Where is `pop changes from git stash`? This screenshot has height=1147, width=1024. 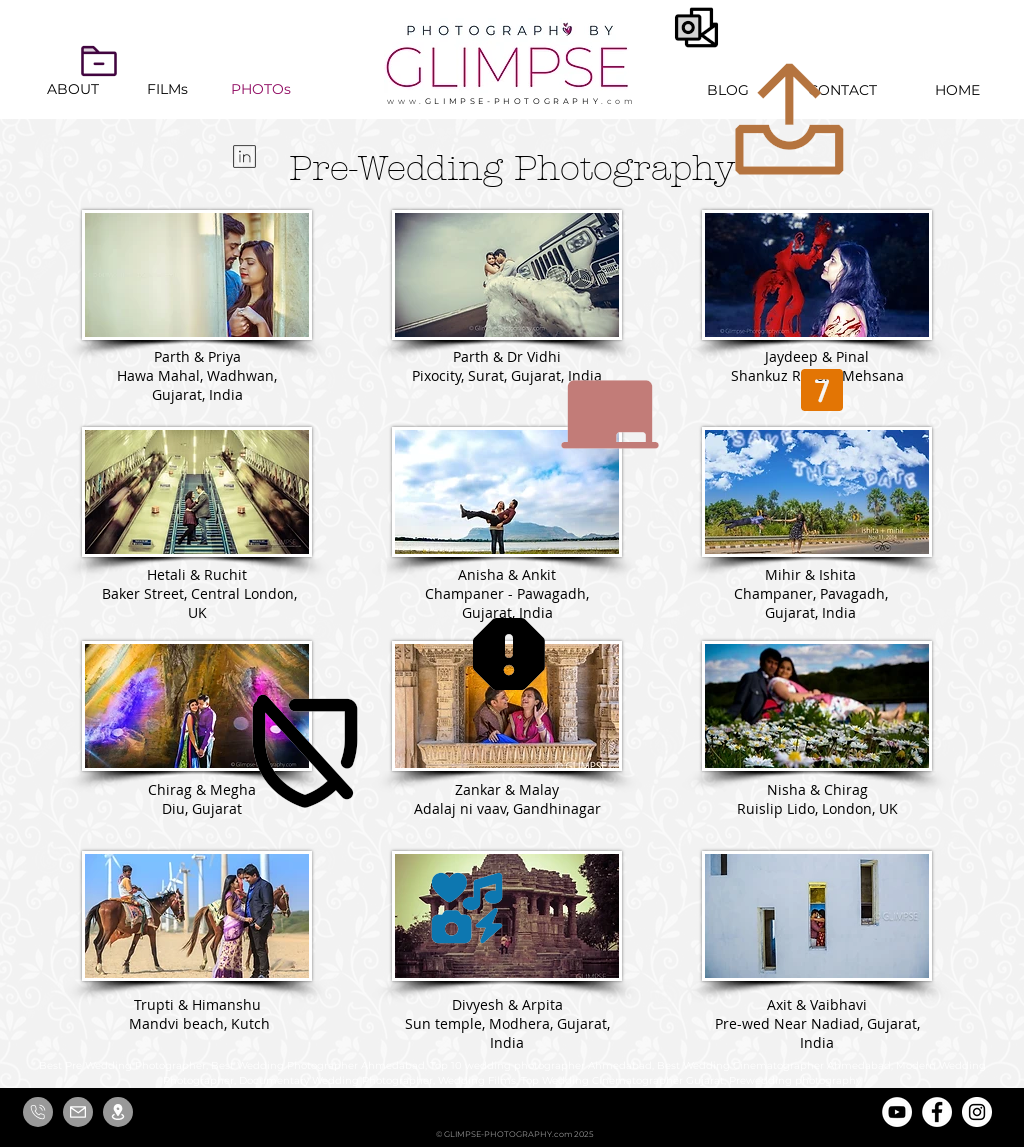
pop changes from git stash is located at coordinates (793, 116).